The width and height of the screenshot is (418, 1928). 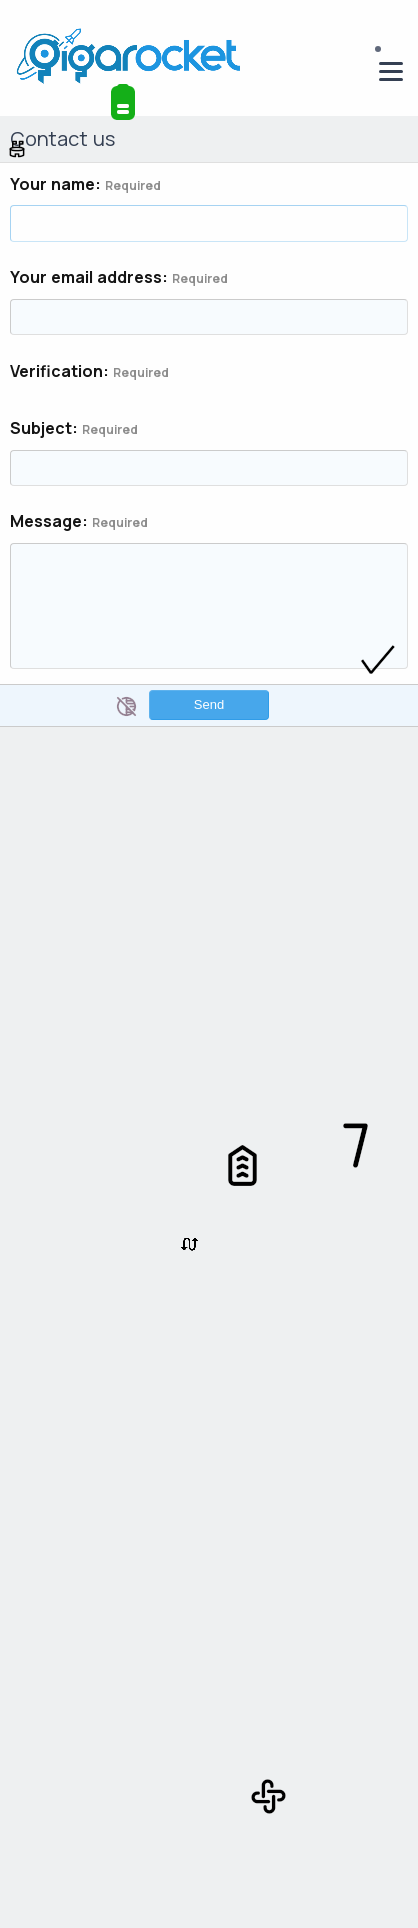 What do you see at coordinates (123, 102) in the screenshot?
I see `battery at approximately 50% charge` at bounding box center [123, 102].